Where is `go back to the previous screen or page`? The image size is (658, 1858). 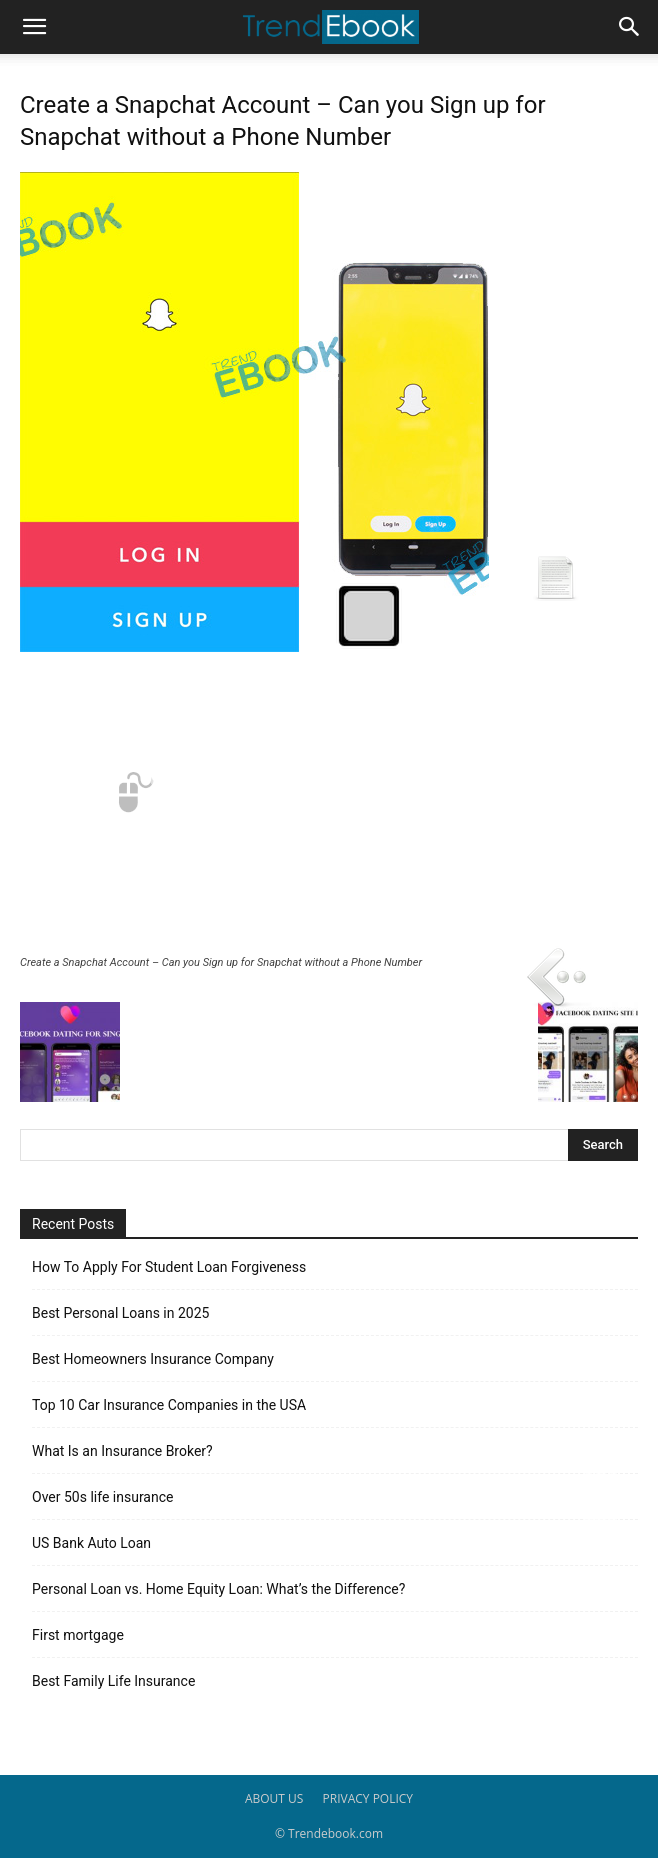 go back to the previous screen or page is located at coordinates (557, 977).